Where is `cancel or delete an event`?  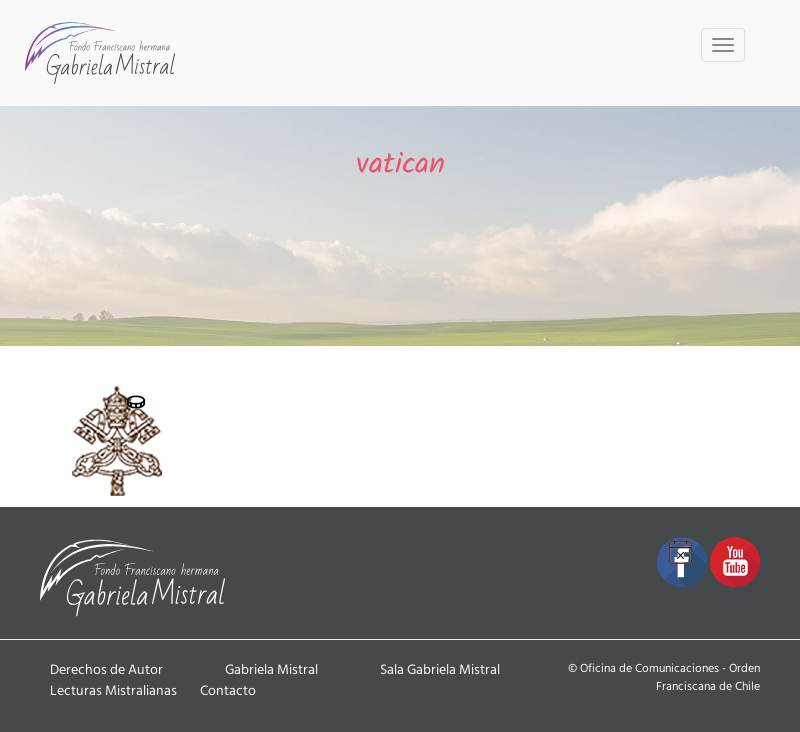 cancel or delete an event is located at coordinates (680, 552).